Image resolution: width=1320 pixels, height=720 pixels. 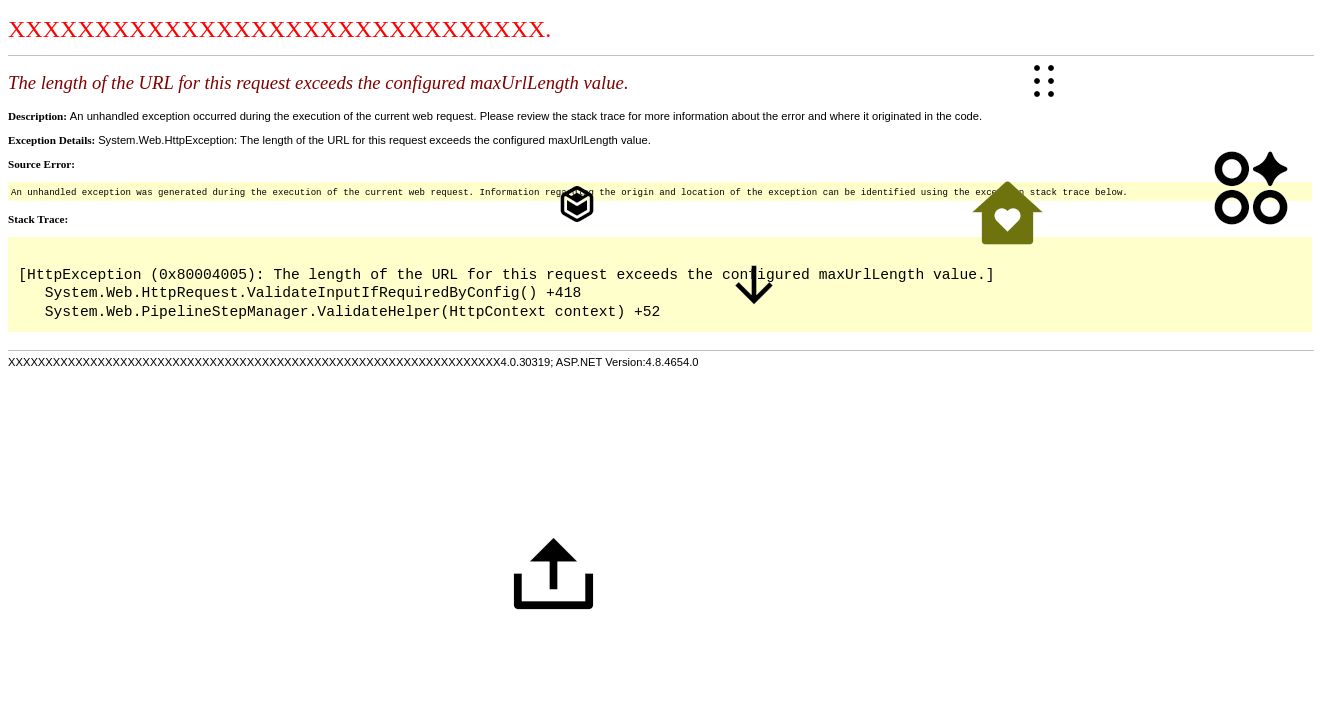 I want to click on access AI-powered apps, so click(x=1251, y=188).